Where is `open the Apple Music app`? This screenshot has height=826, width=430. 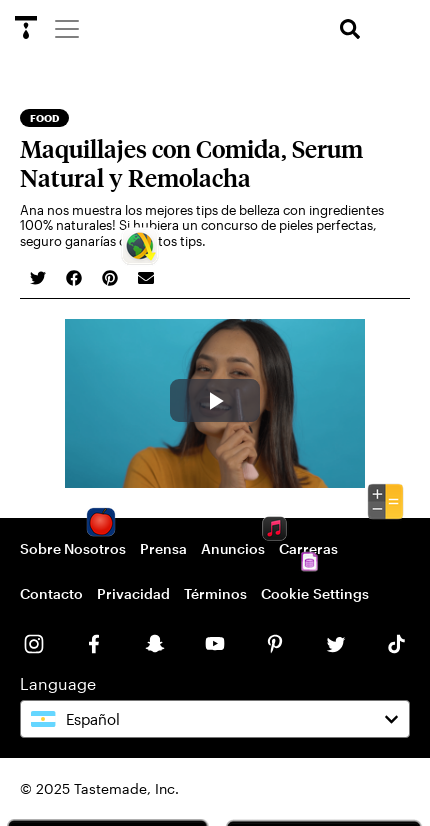
open the Apple Music app is located at coordinates (274, 528).